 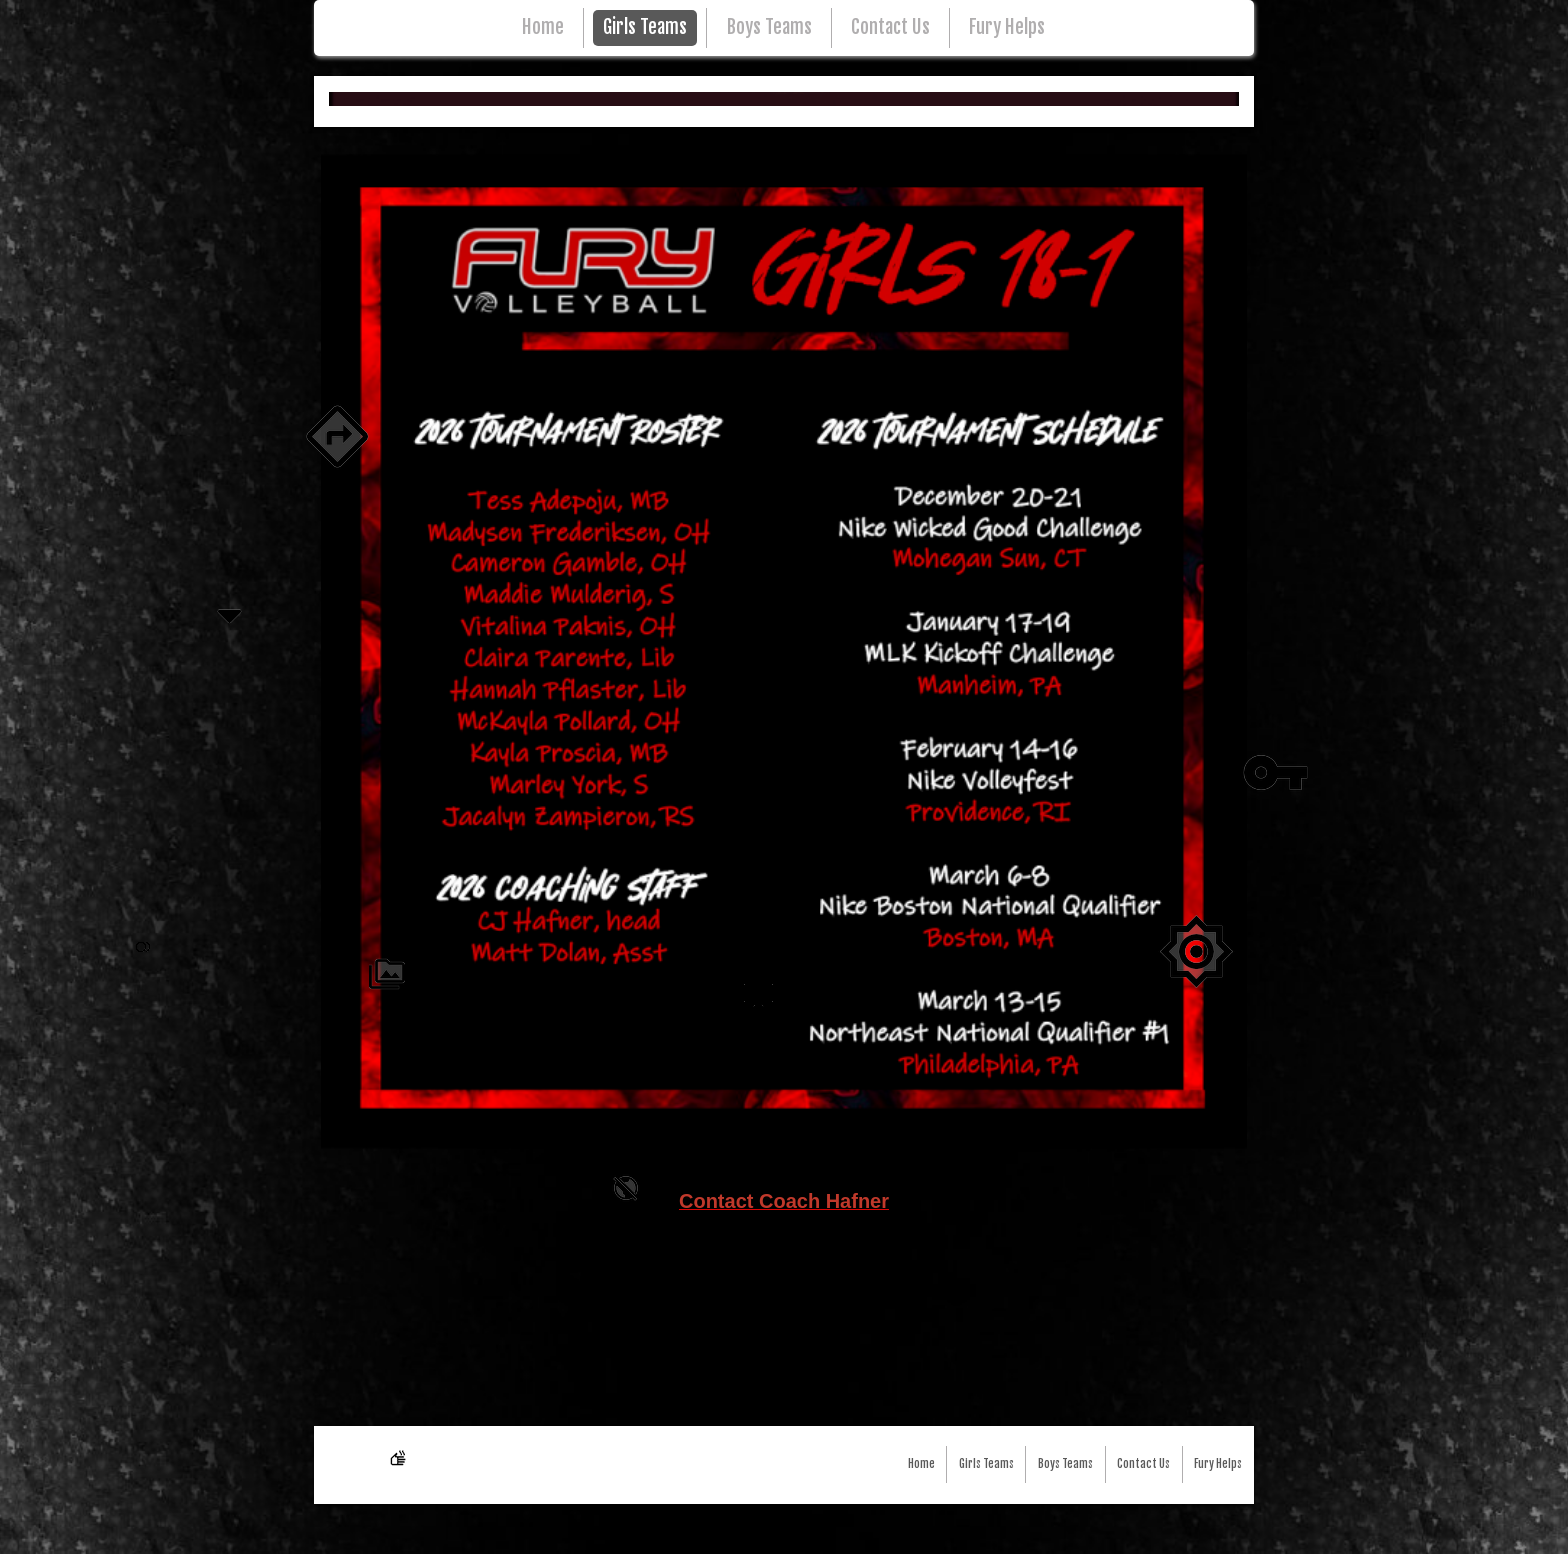 What do you see at coordinates (1196, 951) in the screenshot?
I see `adjust screen brightness settings` at bounding box center [1196, 951].